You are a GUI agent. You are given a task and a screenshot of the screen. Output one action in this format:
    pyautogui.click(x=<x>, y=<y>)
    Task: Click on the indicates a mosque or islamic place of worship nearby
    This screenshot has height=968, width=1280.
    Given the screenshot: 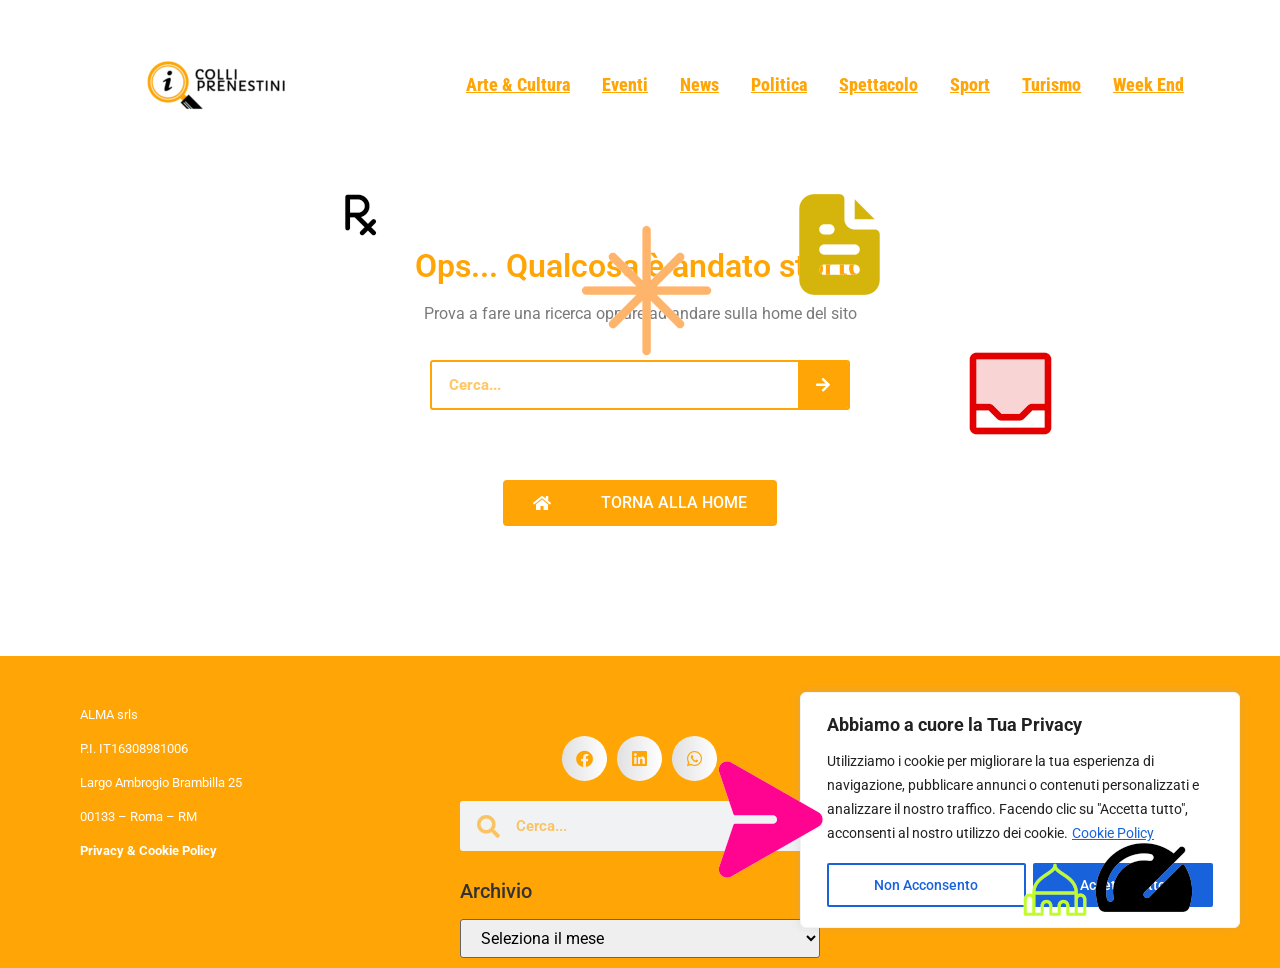 What is the action you would take?
    pyautogui.click(x=1055, y=893)
    